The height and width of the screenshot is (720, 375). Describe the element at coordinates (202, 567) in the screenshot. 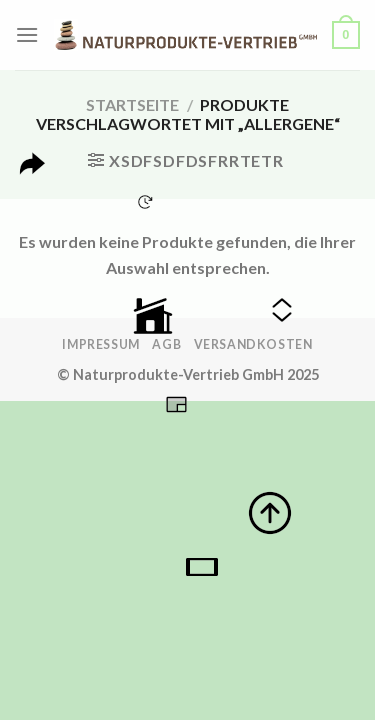

I see `rotate device to landscape mode` at that location.